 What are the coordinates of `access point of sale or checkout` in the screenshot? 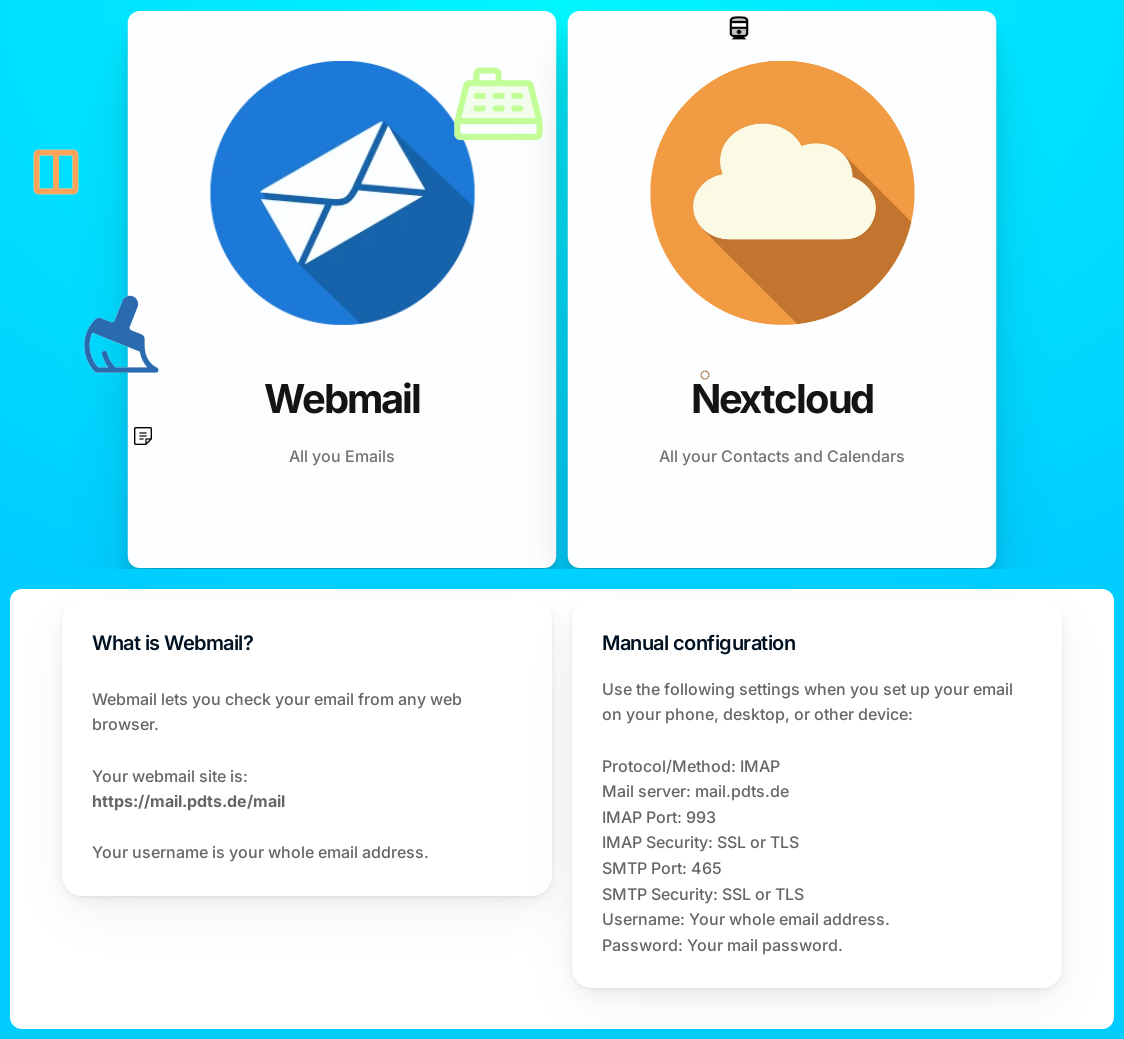 It's located at (498, 108).